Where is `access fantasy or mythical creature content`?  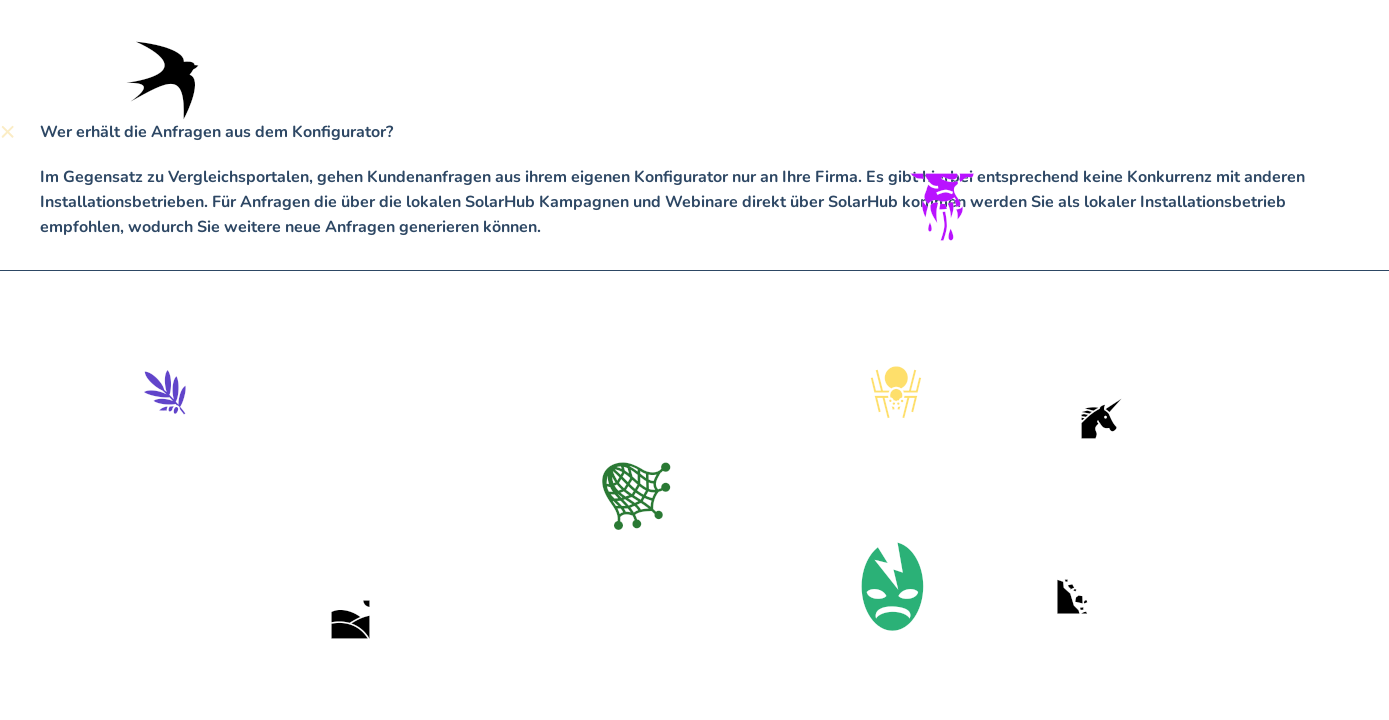 access fantasy or mythical creature content is located at coordinates (1101, 418).